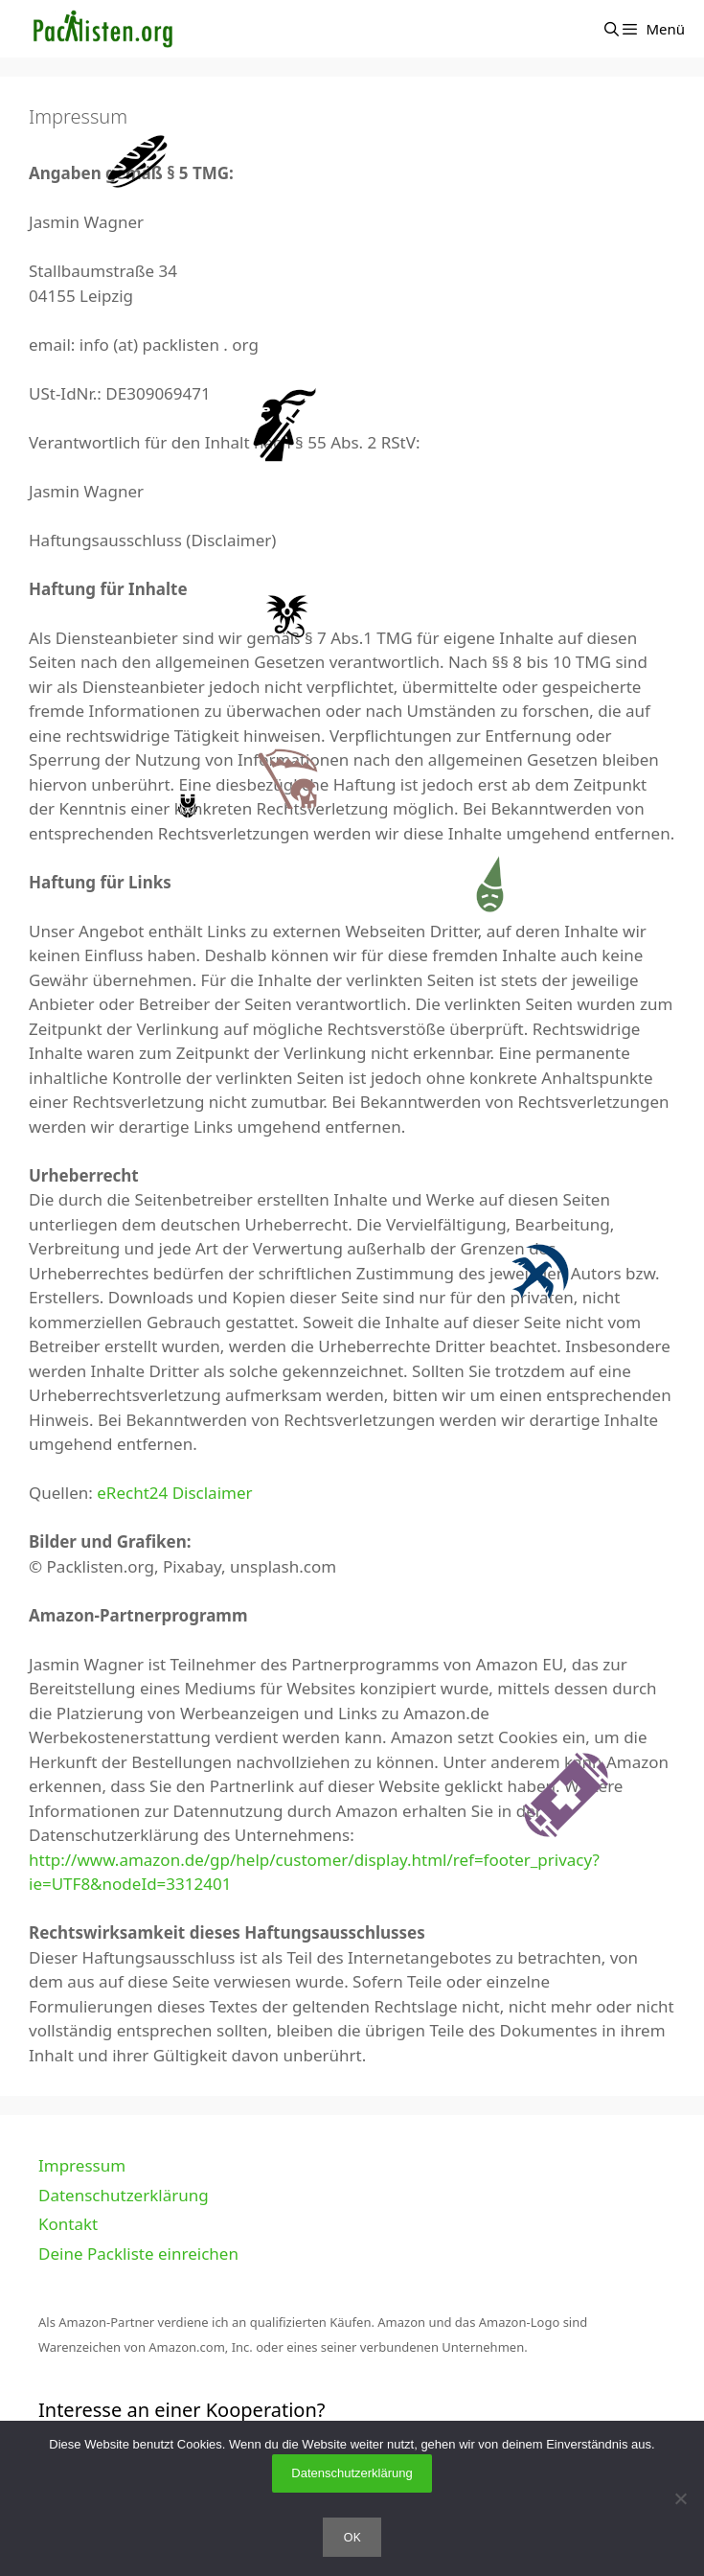  I want to click on indicates a player penalty or mistake, so click(489, 884).